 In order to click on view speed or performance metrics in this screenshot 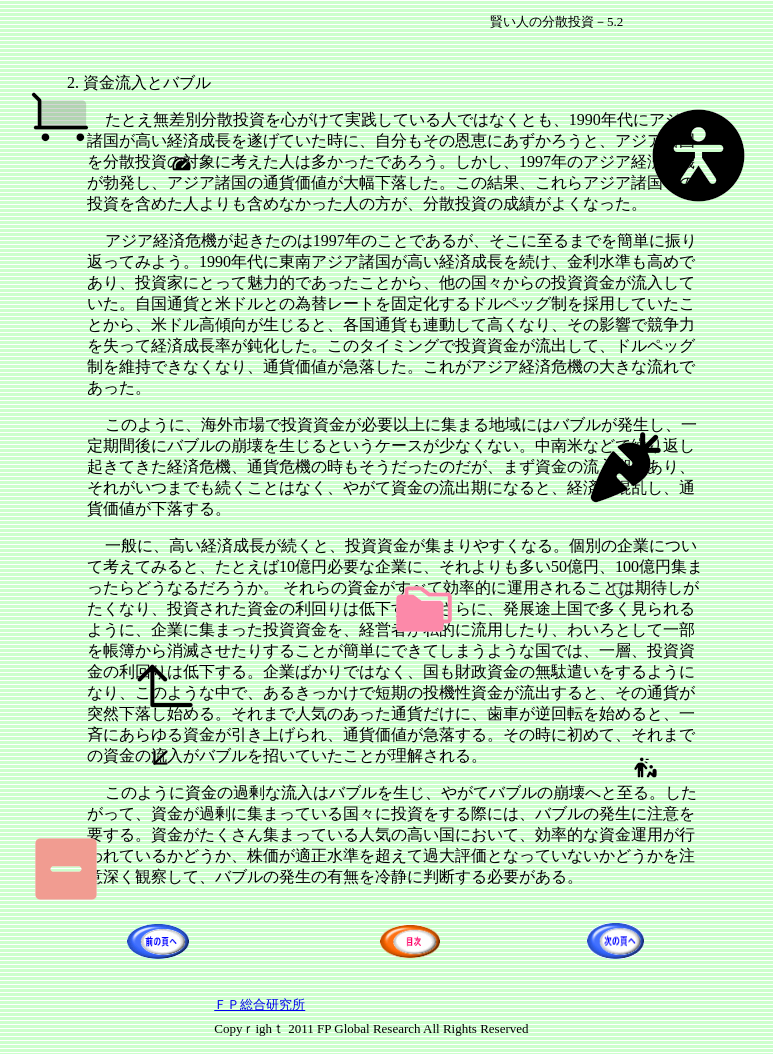, I will do `click(181, 164)`.